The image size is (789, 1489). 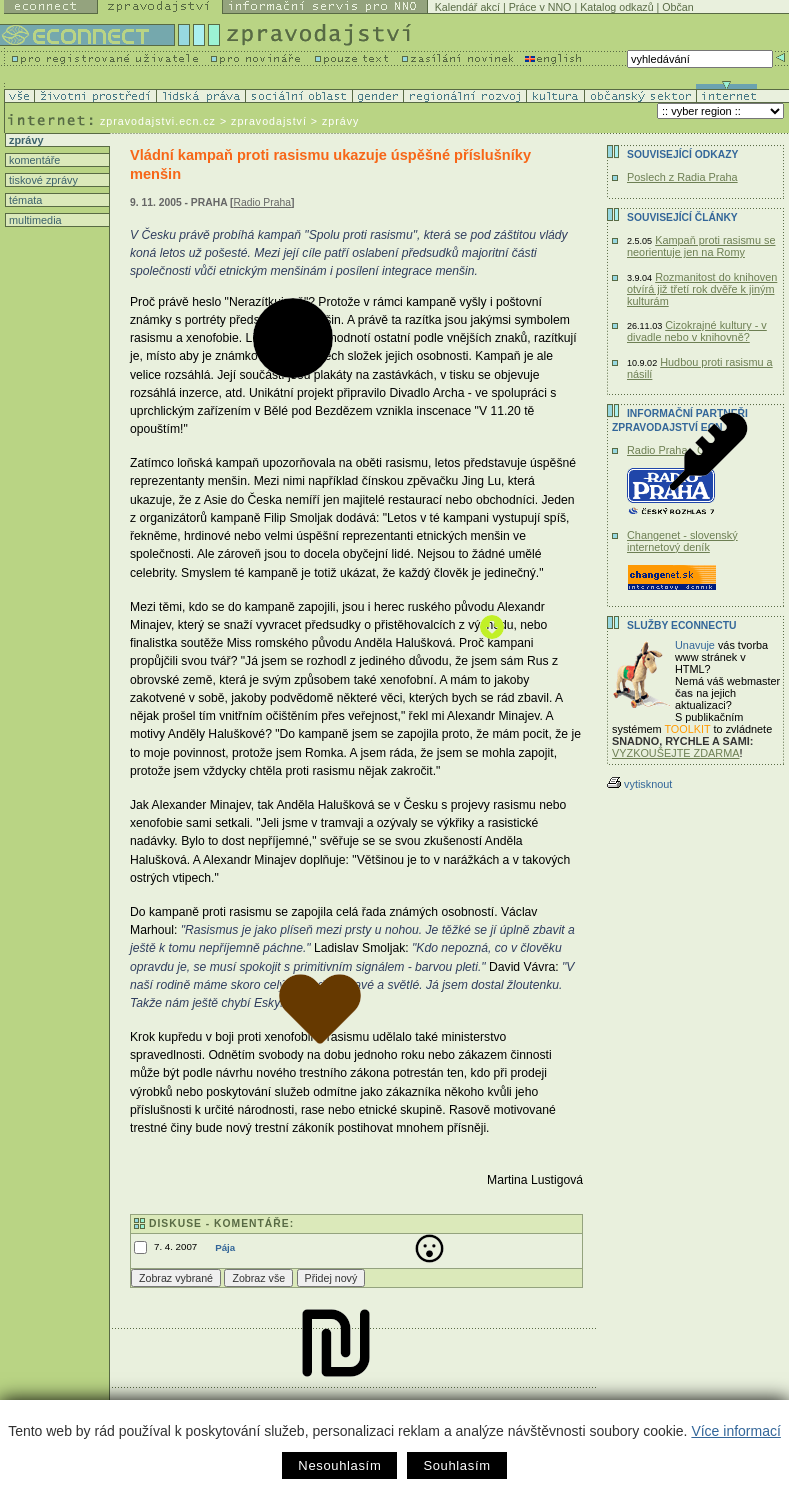 I want to click on download a file or content, so click(x=492, y=627).